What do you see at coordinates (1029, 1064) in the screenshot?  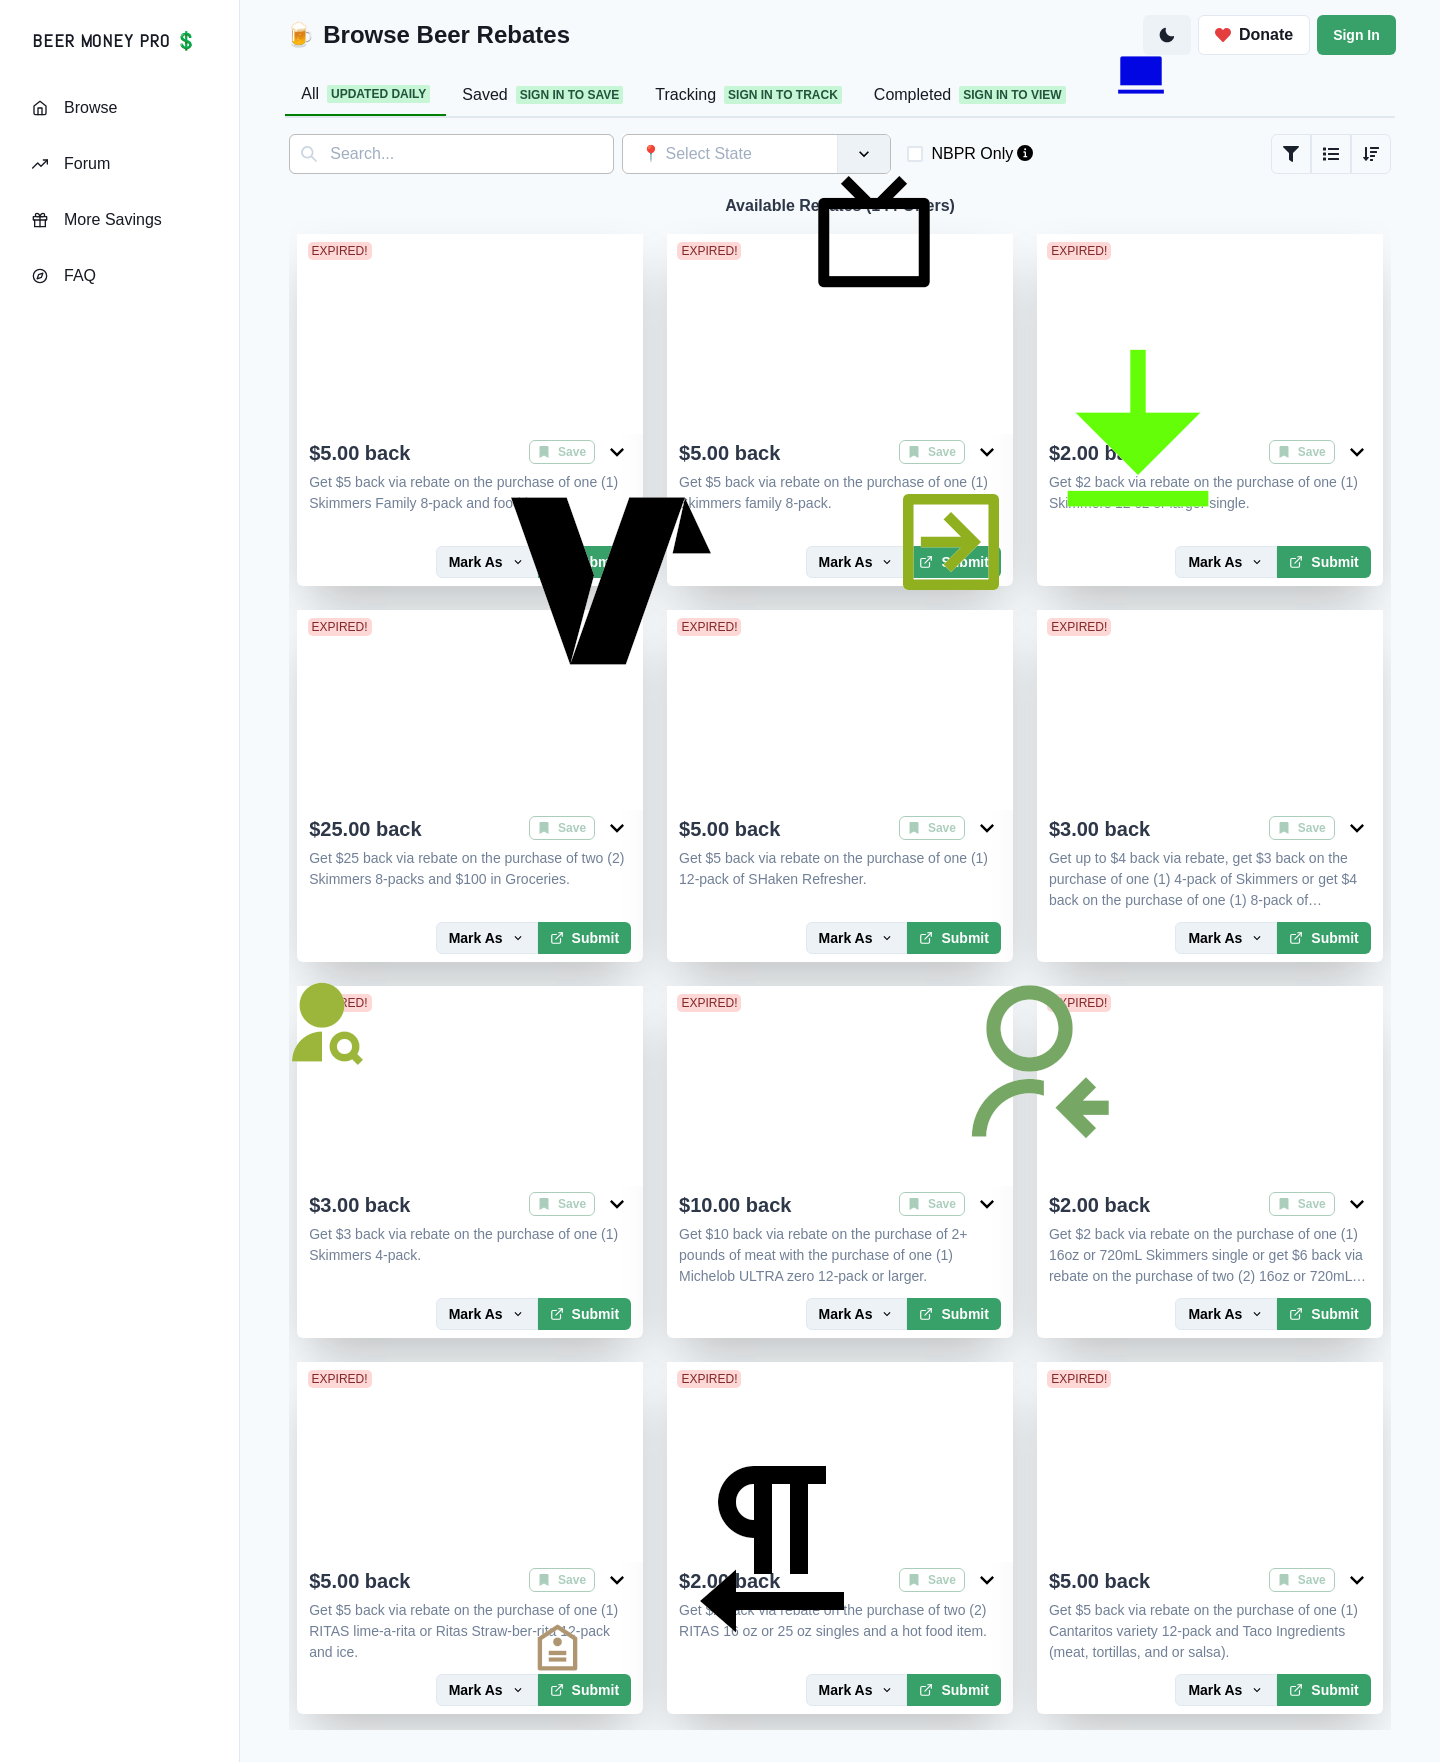 I see `incoming user request or invitation` at bounding box center [1029, 1064].